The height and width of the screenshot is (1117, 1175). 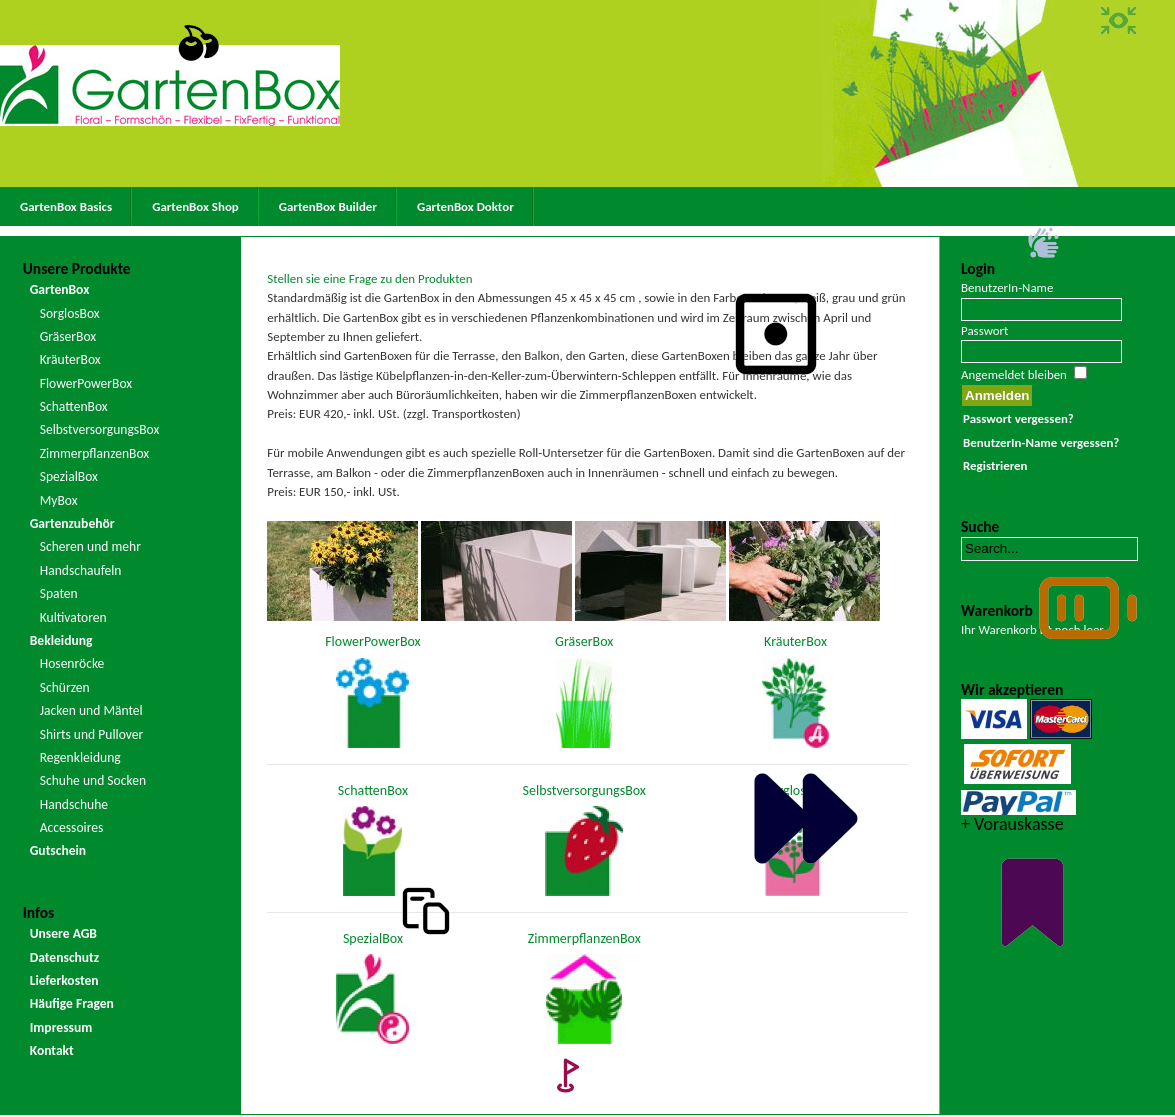 I want to click on indicates a file has been modified in a diff view, so click(x=776, y=334).